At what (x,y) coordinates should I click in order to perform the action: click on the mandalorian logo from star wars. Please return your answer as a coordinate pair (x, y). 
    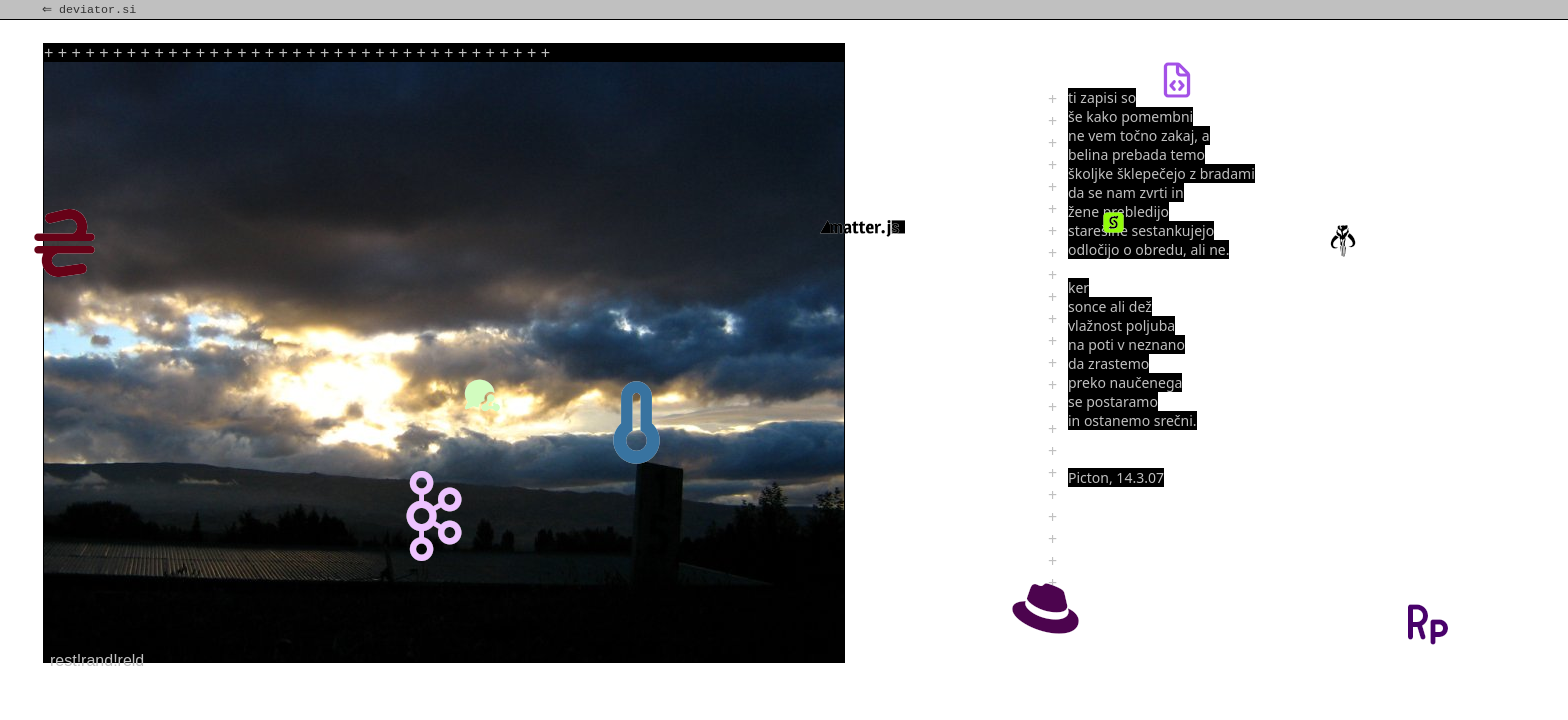
    Looking at the image, I should click on (1343, 241).